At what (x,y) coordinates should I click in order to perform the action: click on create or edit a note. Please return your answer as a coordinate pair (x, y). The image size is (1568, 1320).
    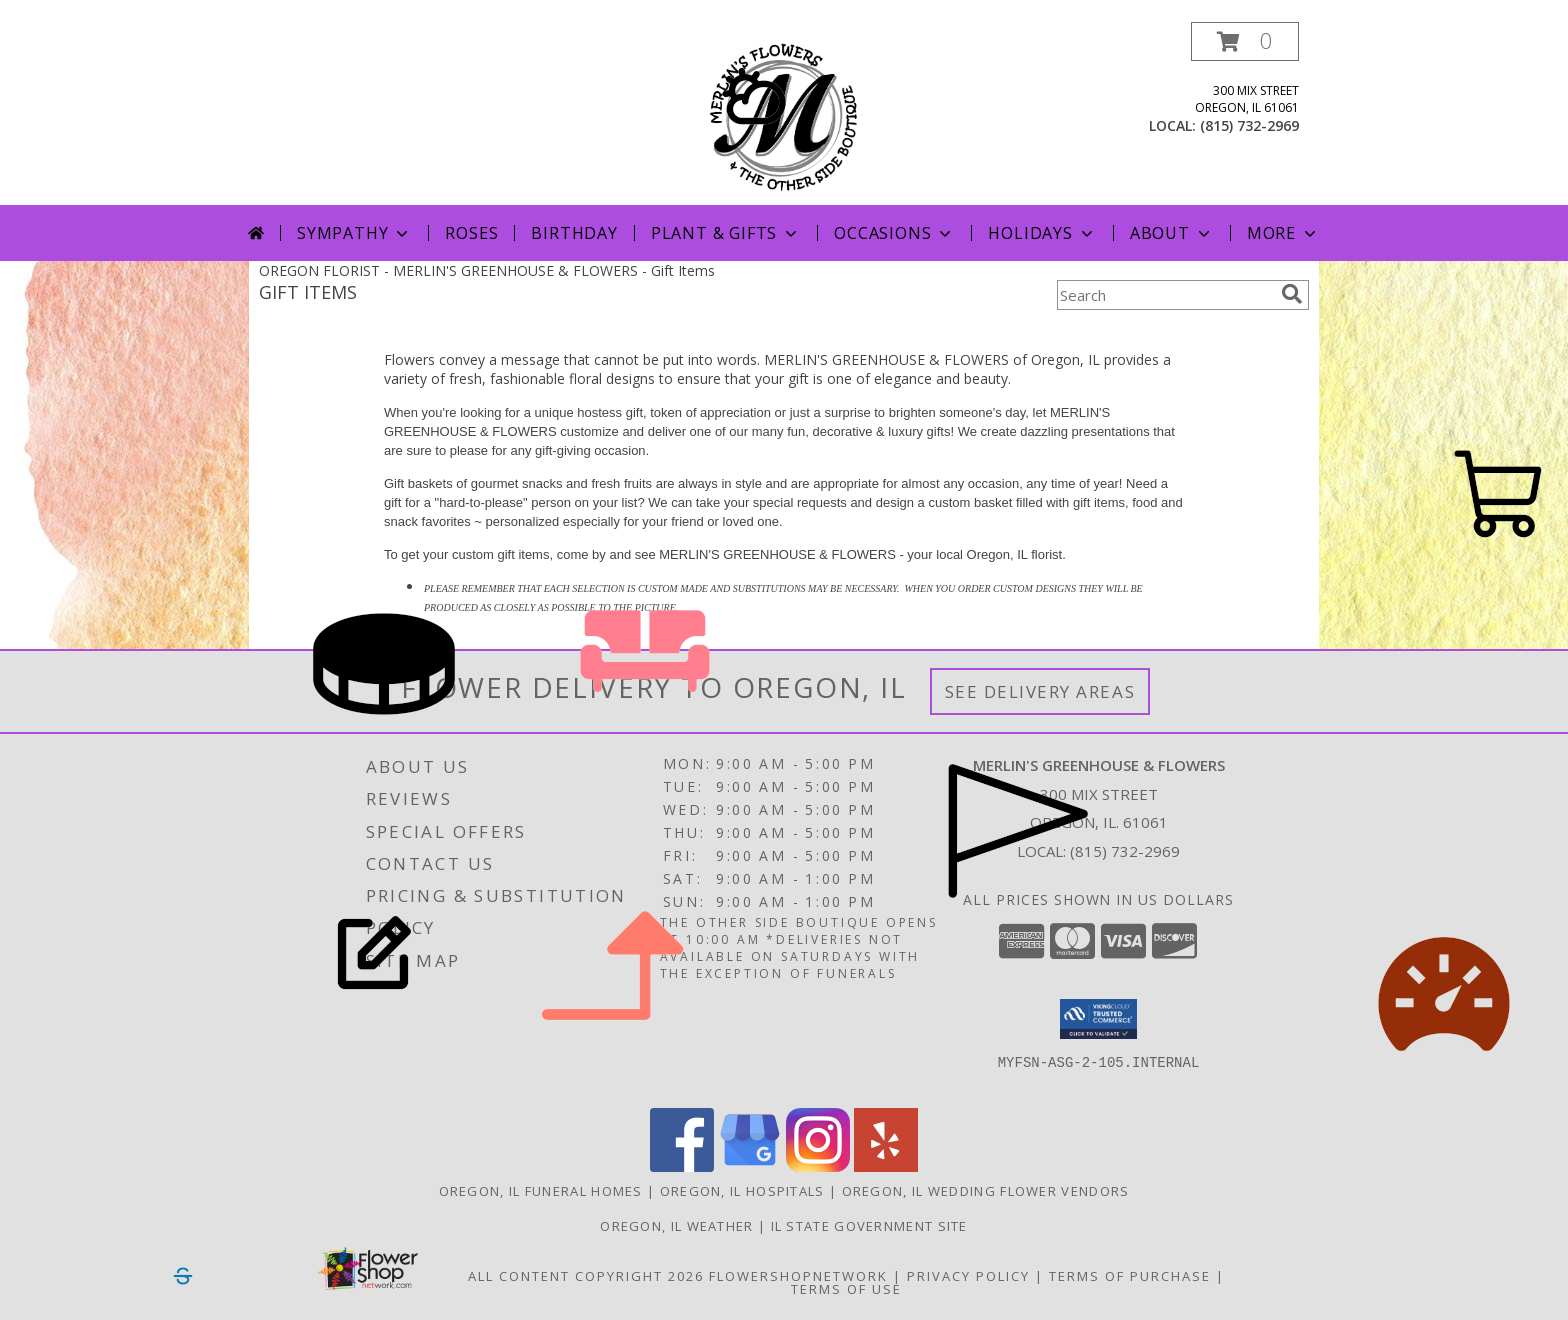
    Looking at the image, I should click on (373, 954).